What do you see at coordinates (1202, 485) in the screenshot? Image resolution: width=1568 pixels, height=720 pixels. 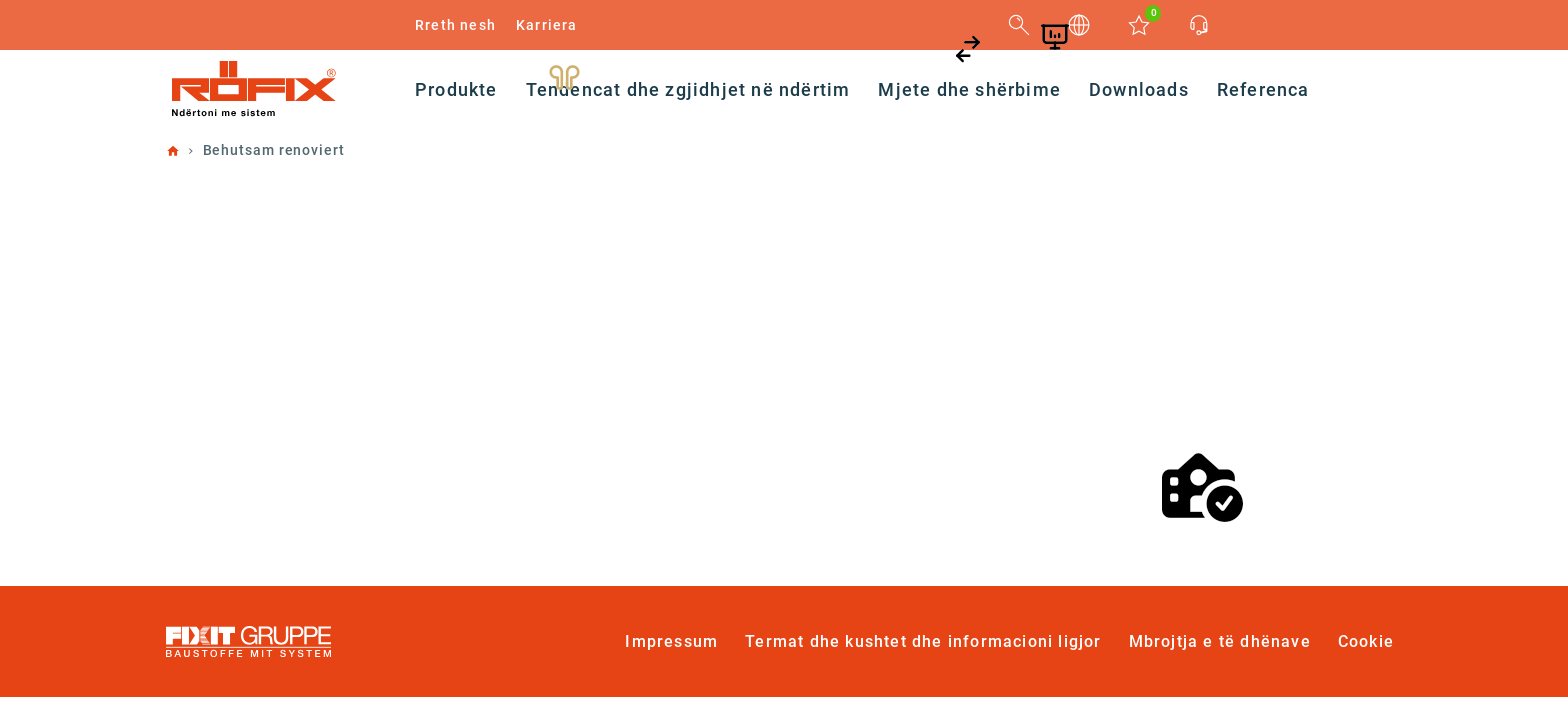 I see `school verification complete` at bounding box center [1202, 485].